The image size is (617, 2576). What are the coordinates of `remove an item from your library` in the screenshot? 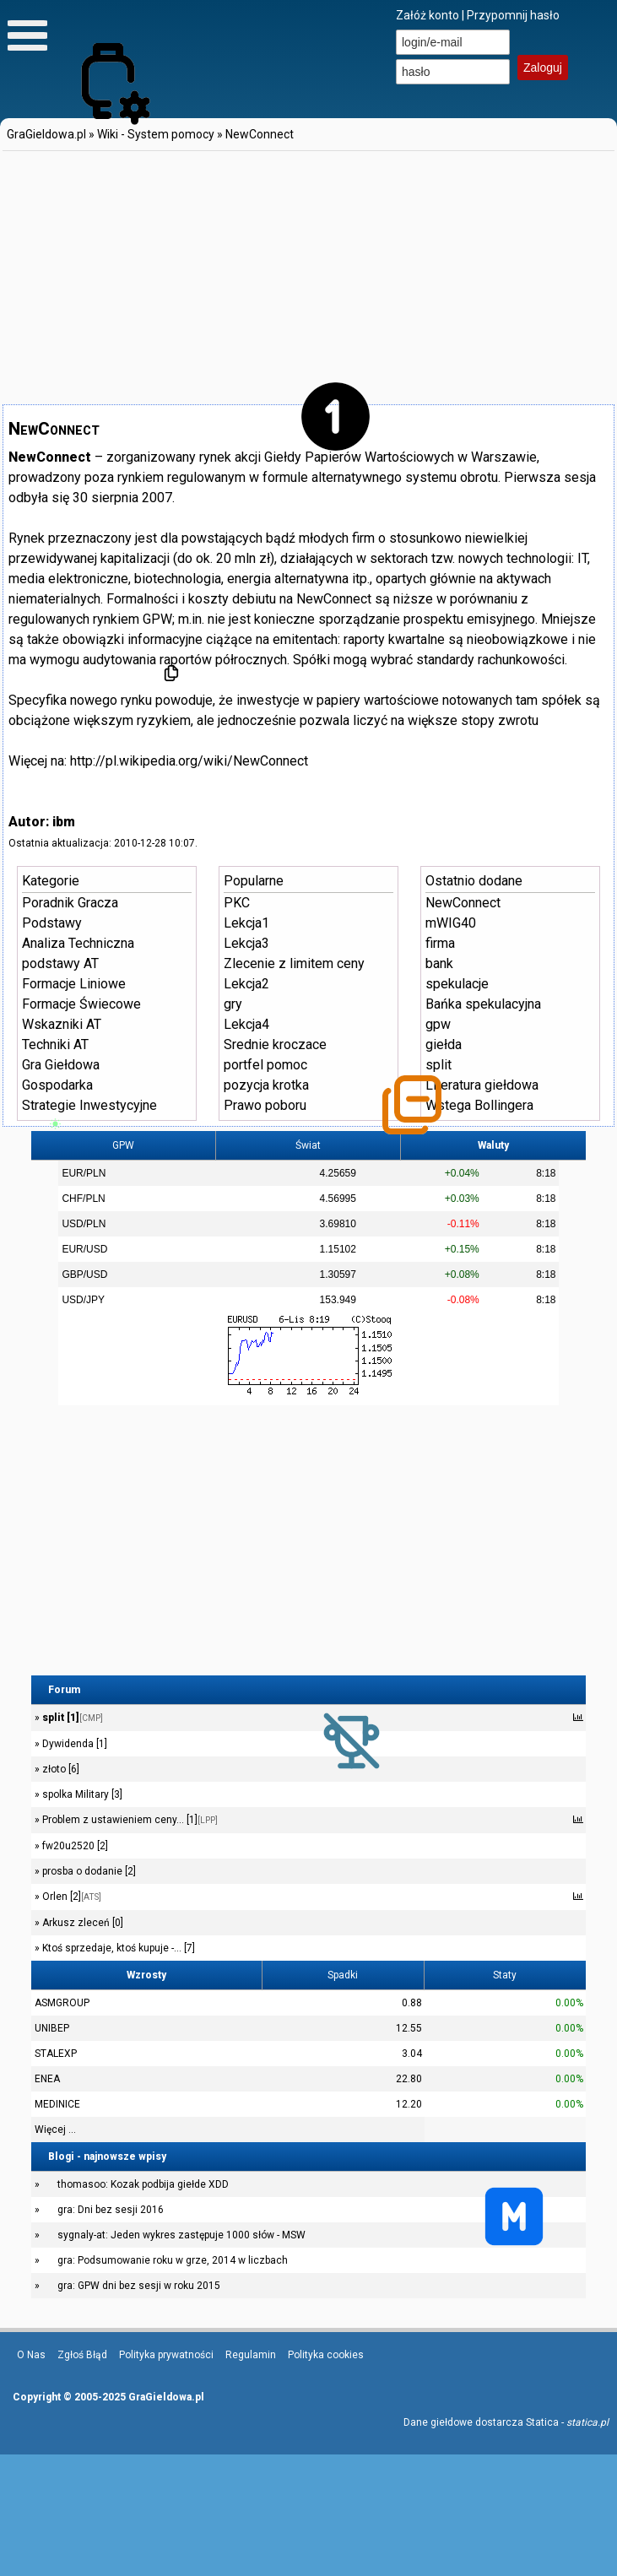 It's located at (412, 1105).